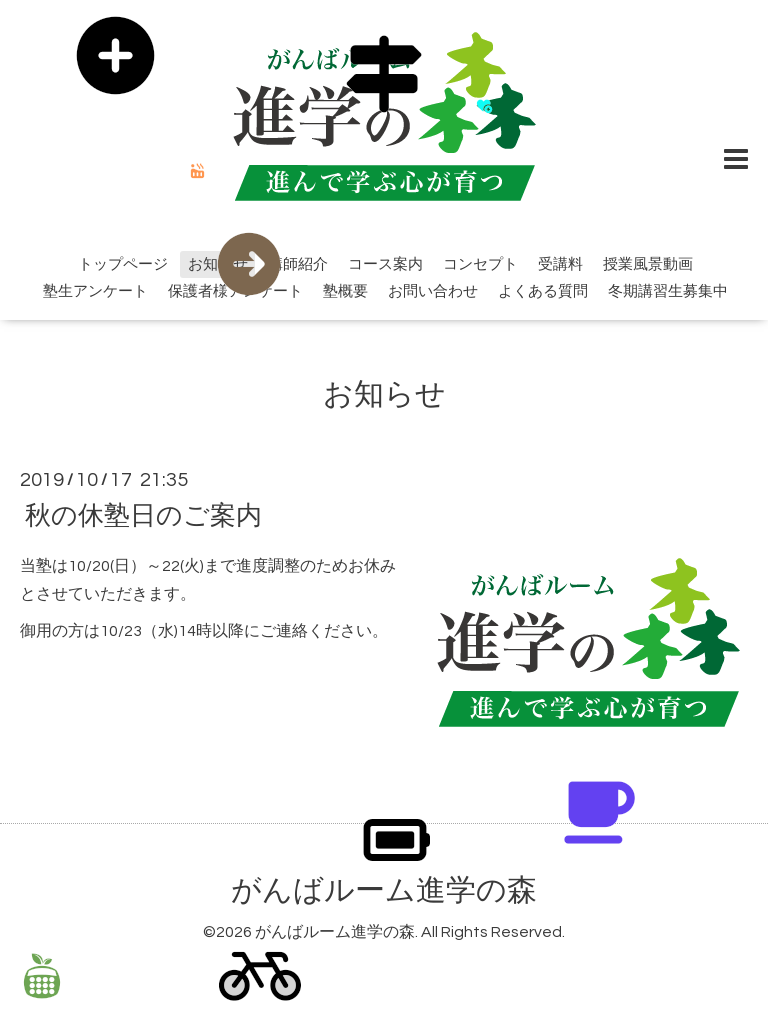  I want to click on access spa or hot tub amenities, so click(197, 170).